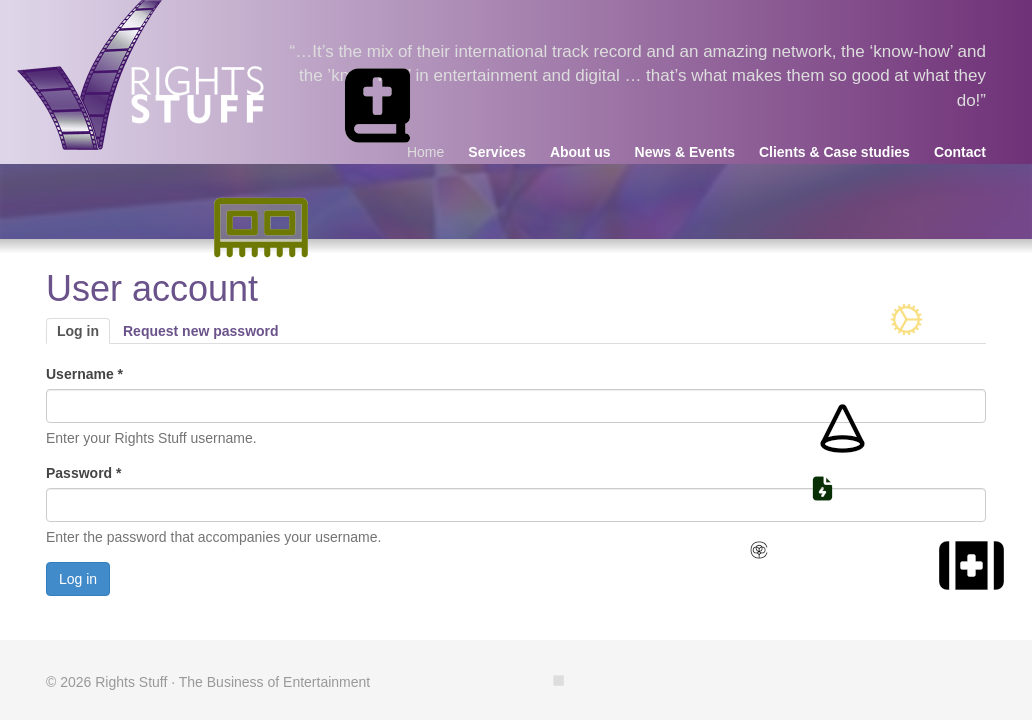 This screenshot has width=1032, height=720. I want to click on view system memory or RAM usage, so click(261, 226).